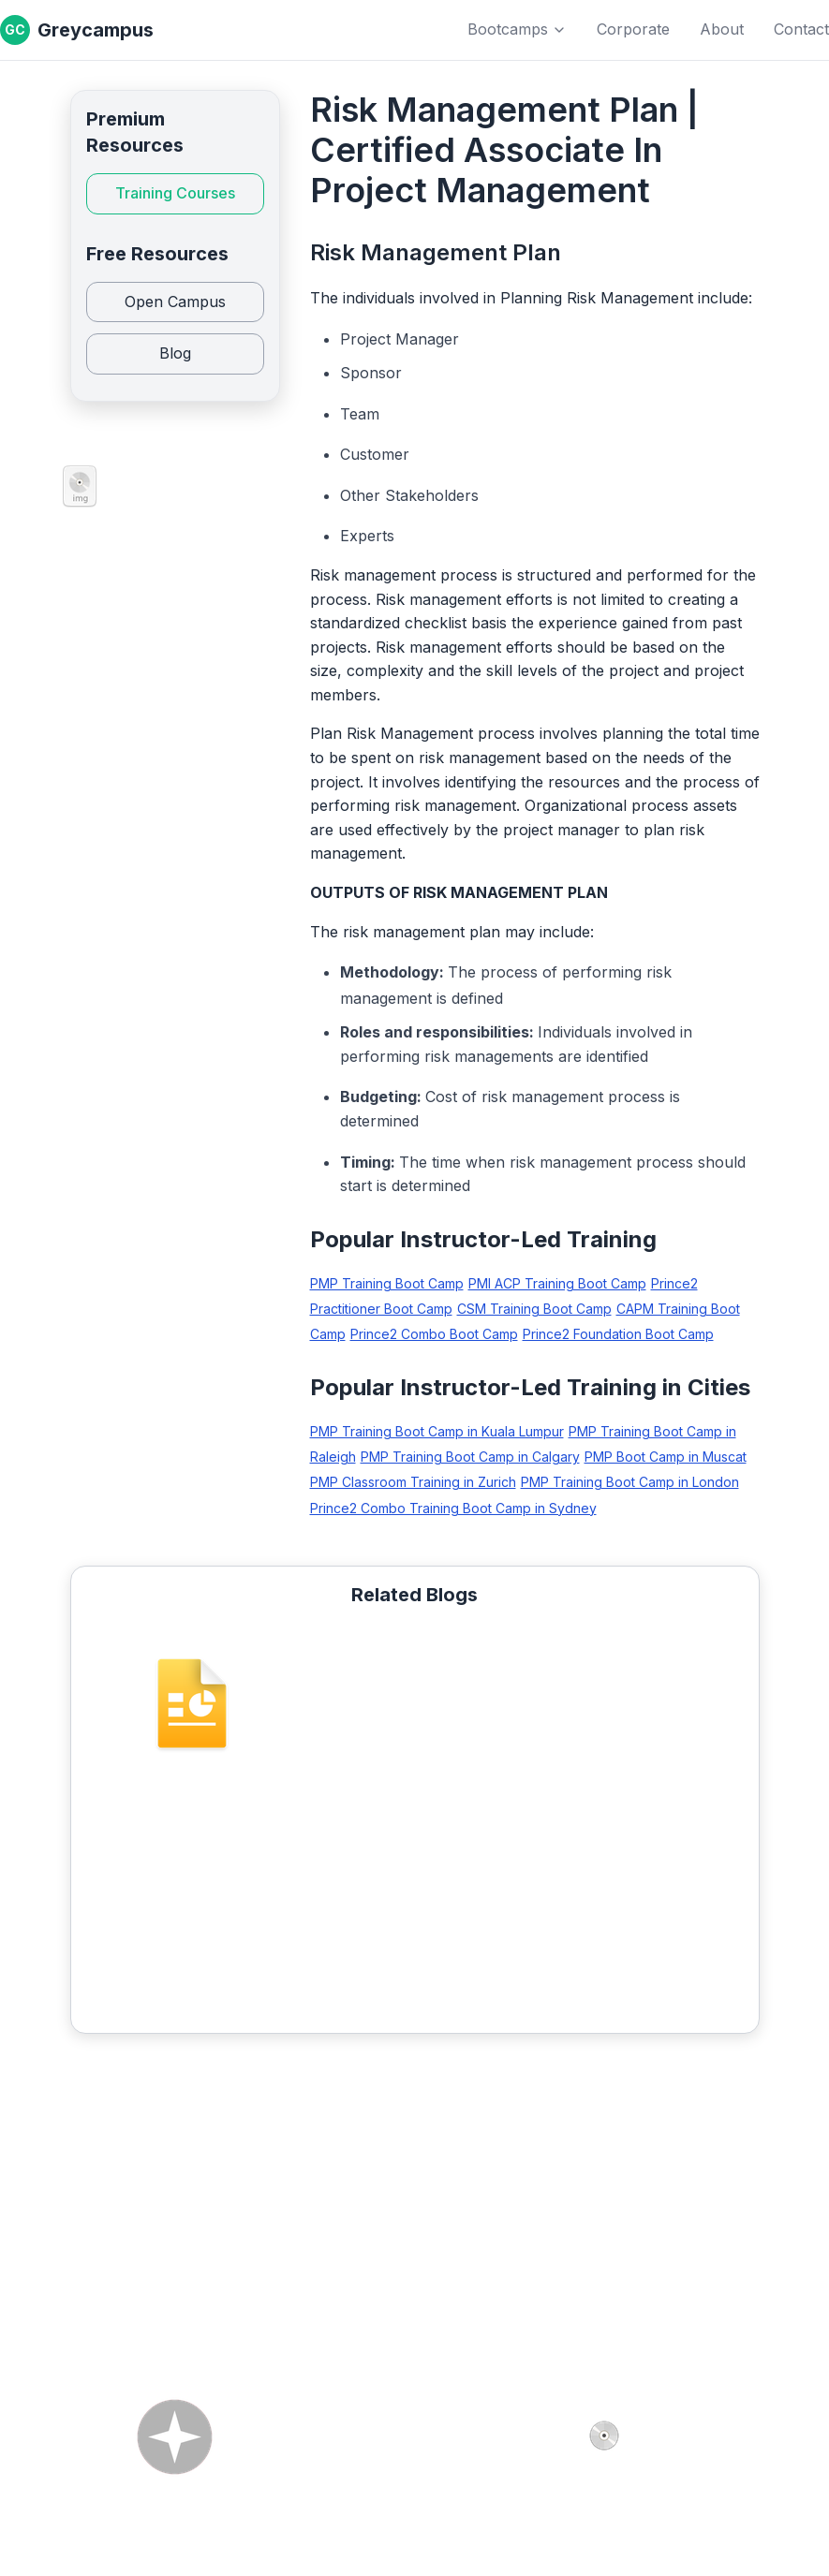 This screenshot has width=829, height=2576. What do you see at coordinates (174, 2436) in the screenshot?
I see `remove trust status from a bluetooth device` at bounding box center [174, 2436].